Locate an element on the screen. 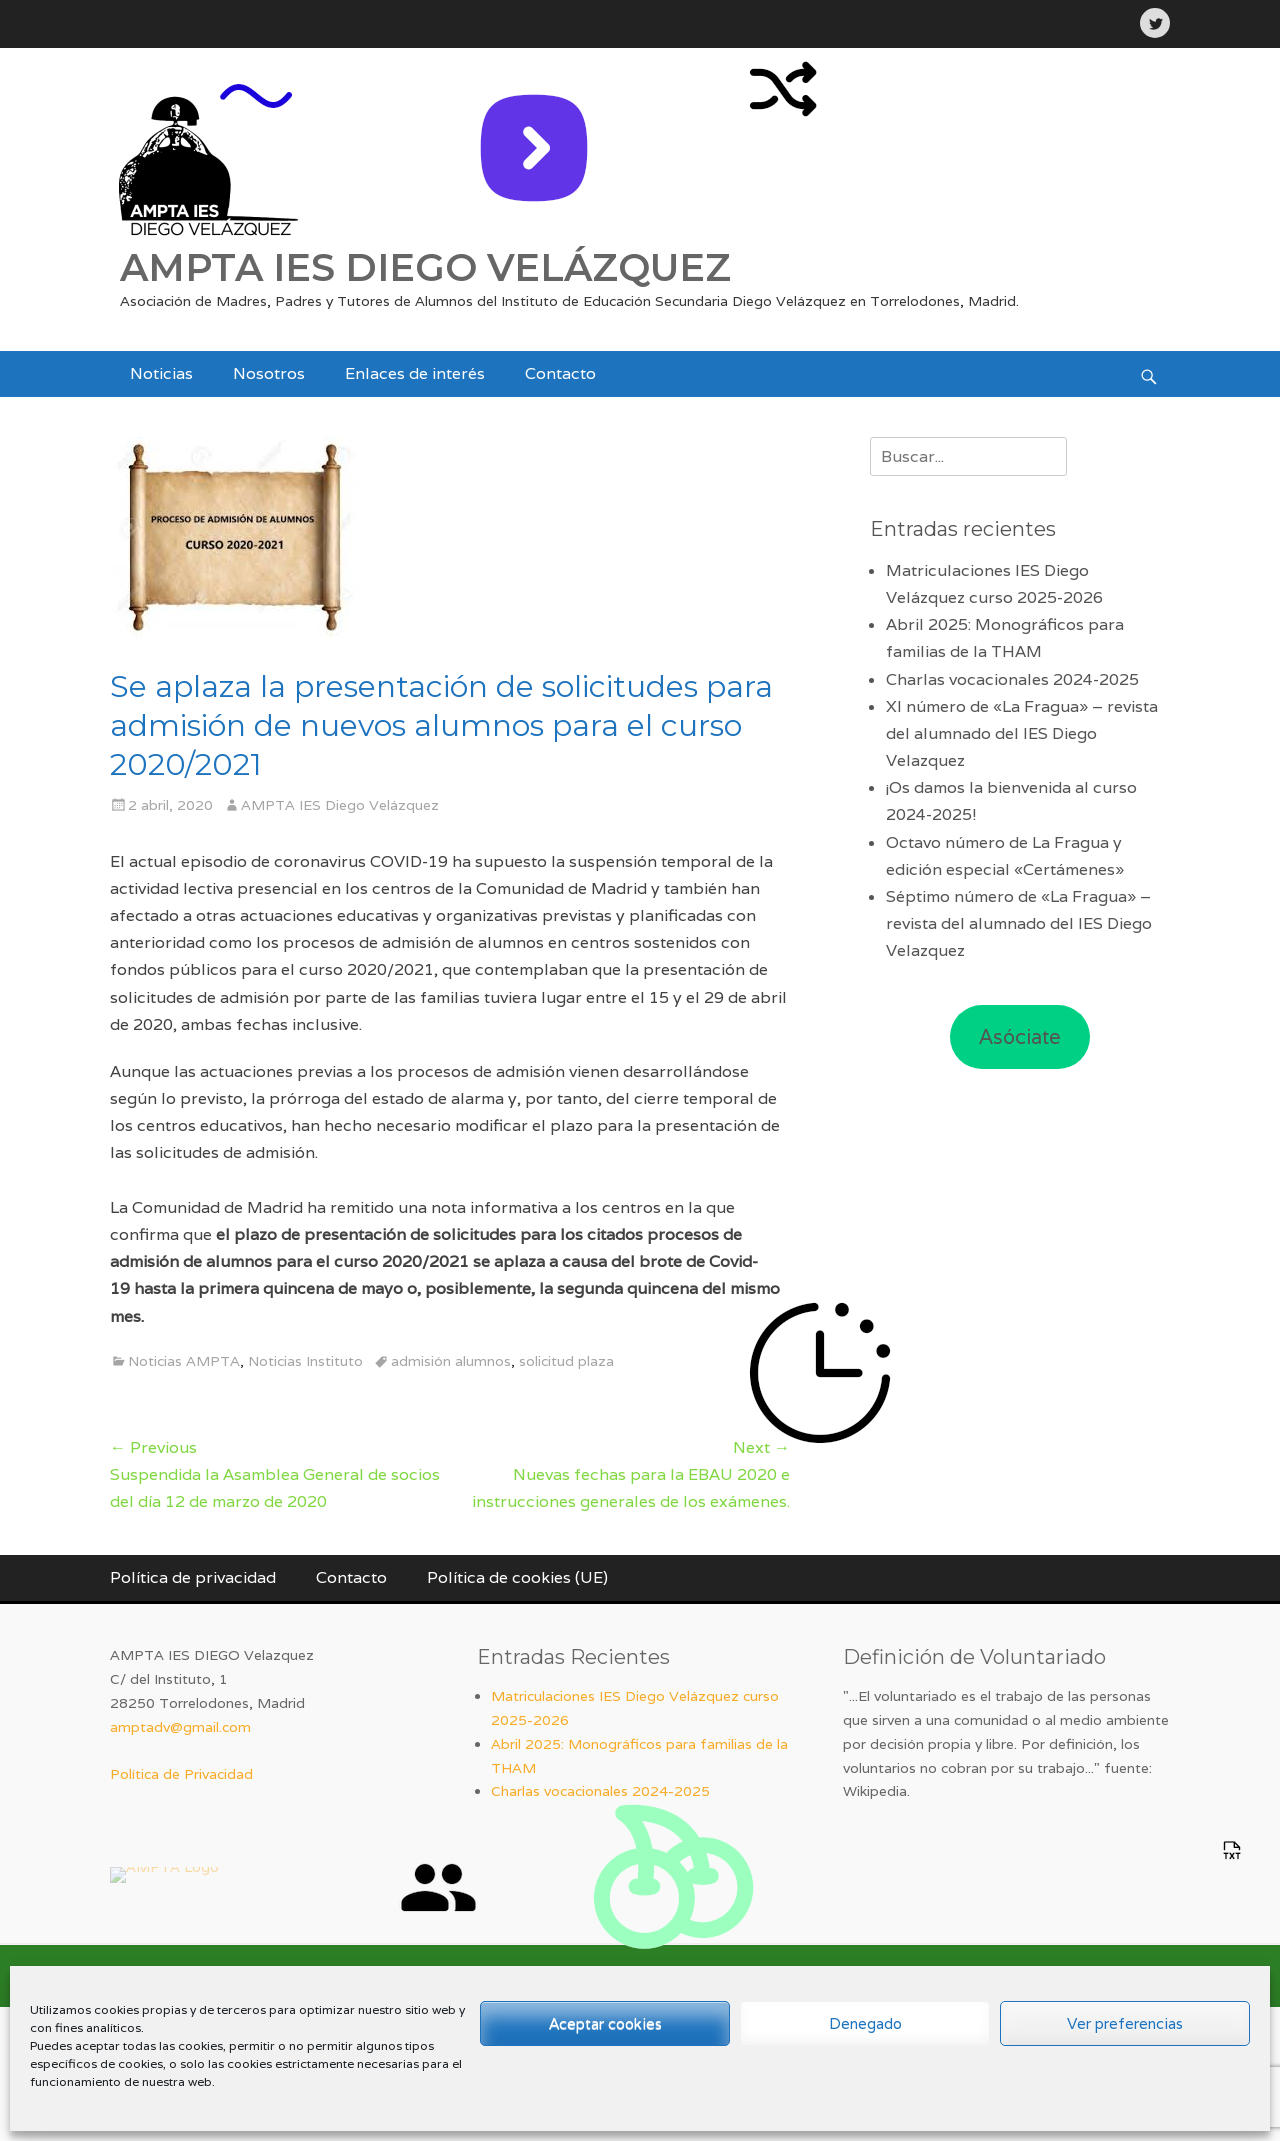  view countdown timer is located at coordinates (820, 1373).